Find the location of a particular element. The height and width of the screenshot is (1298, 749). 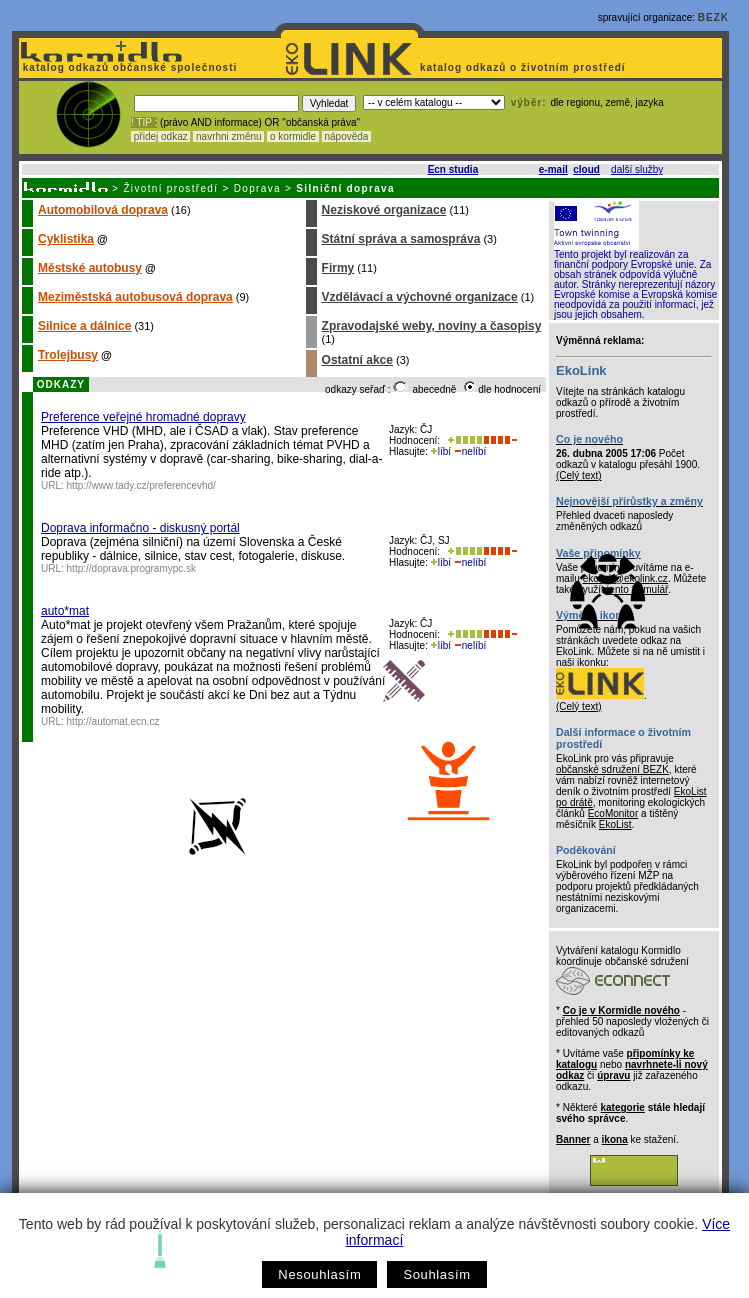

equip lightning bow weapon is located at coordinates (217, 826).